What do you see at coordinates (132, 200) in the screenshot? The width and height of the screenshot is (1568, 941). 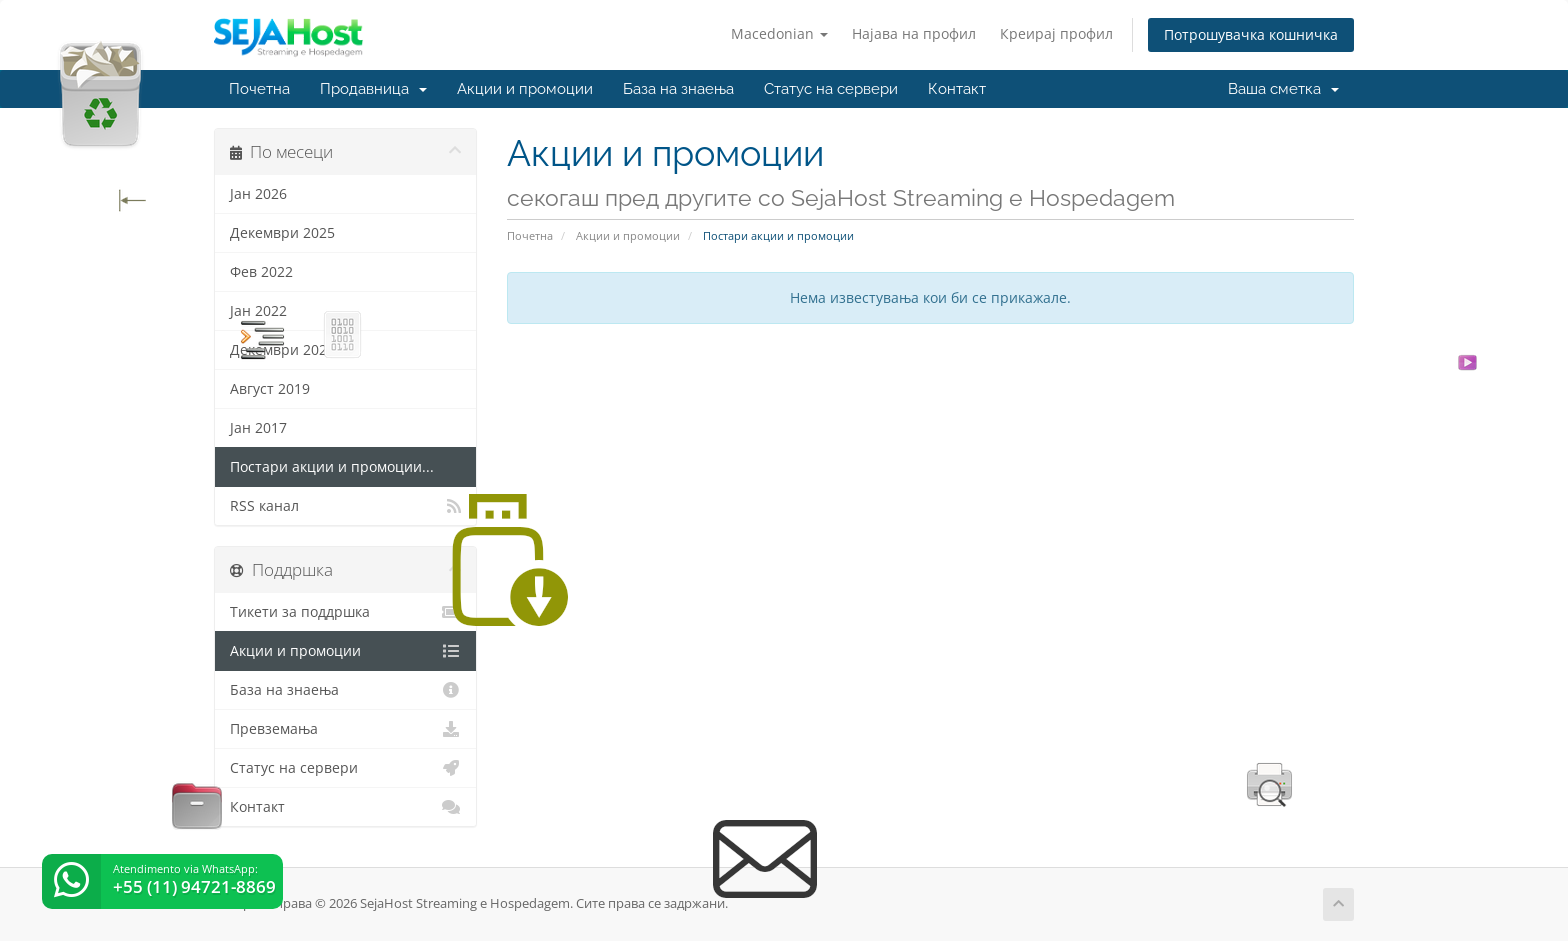 I see `go to the first item in a list or sequence` at bounding box center [132, 200].